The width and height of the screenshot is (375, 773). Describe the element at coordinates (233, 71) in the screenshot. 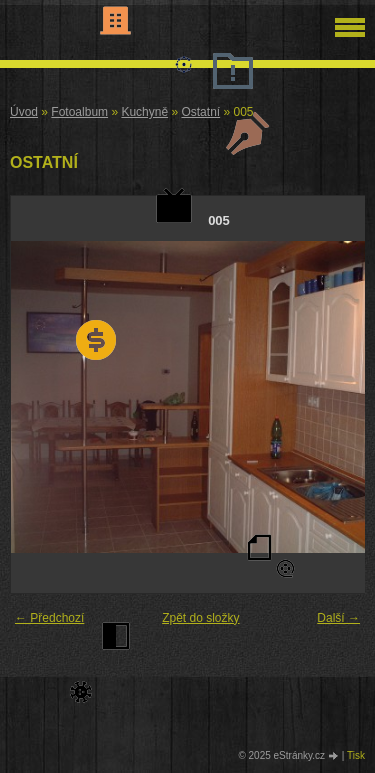

I see `folder contains items that need attention` at that location.